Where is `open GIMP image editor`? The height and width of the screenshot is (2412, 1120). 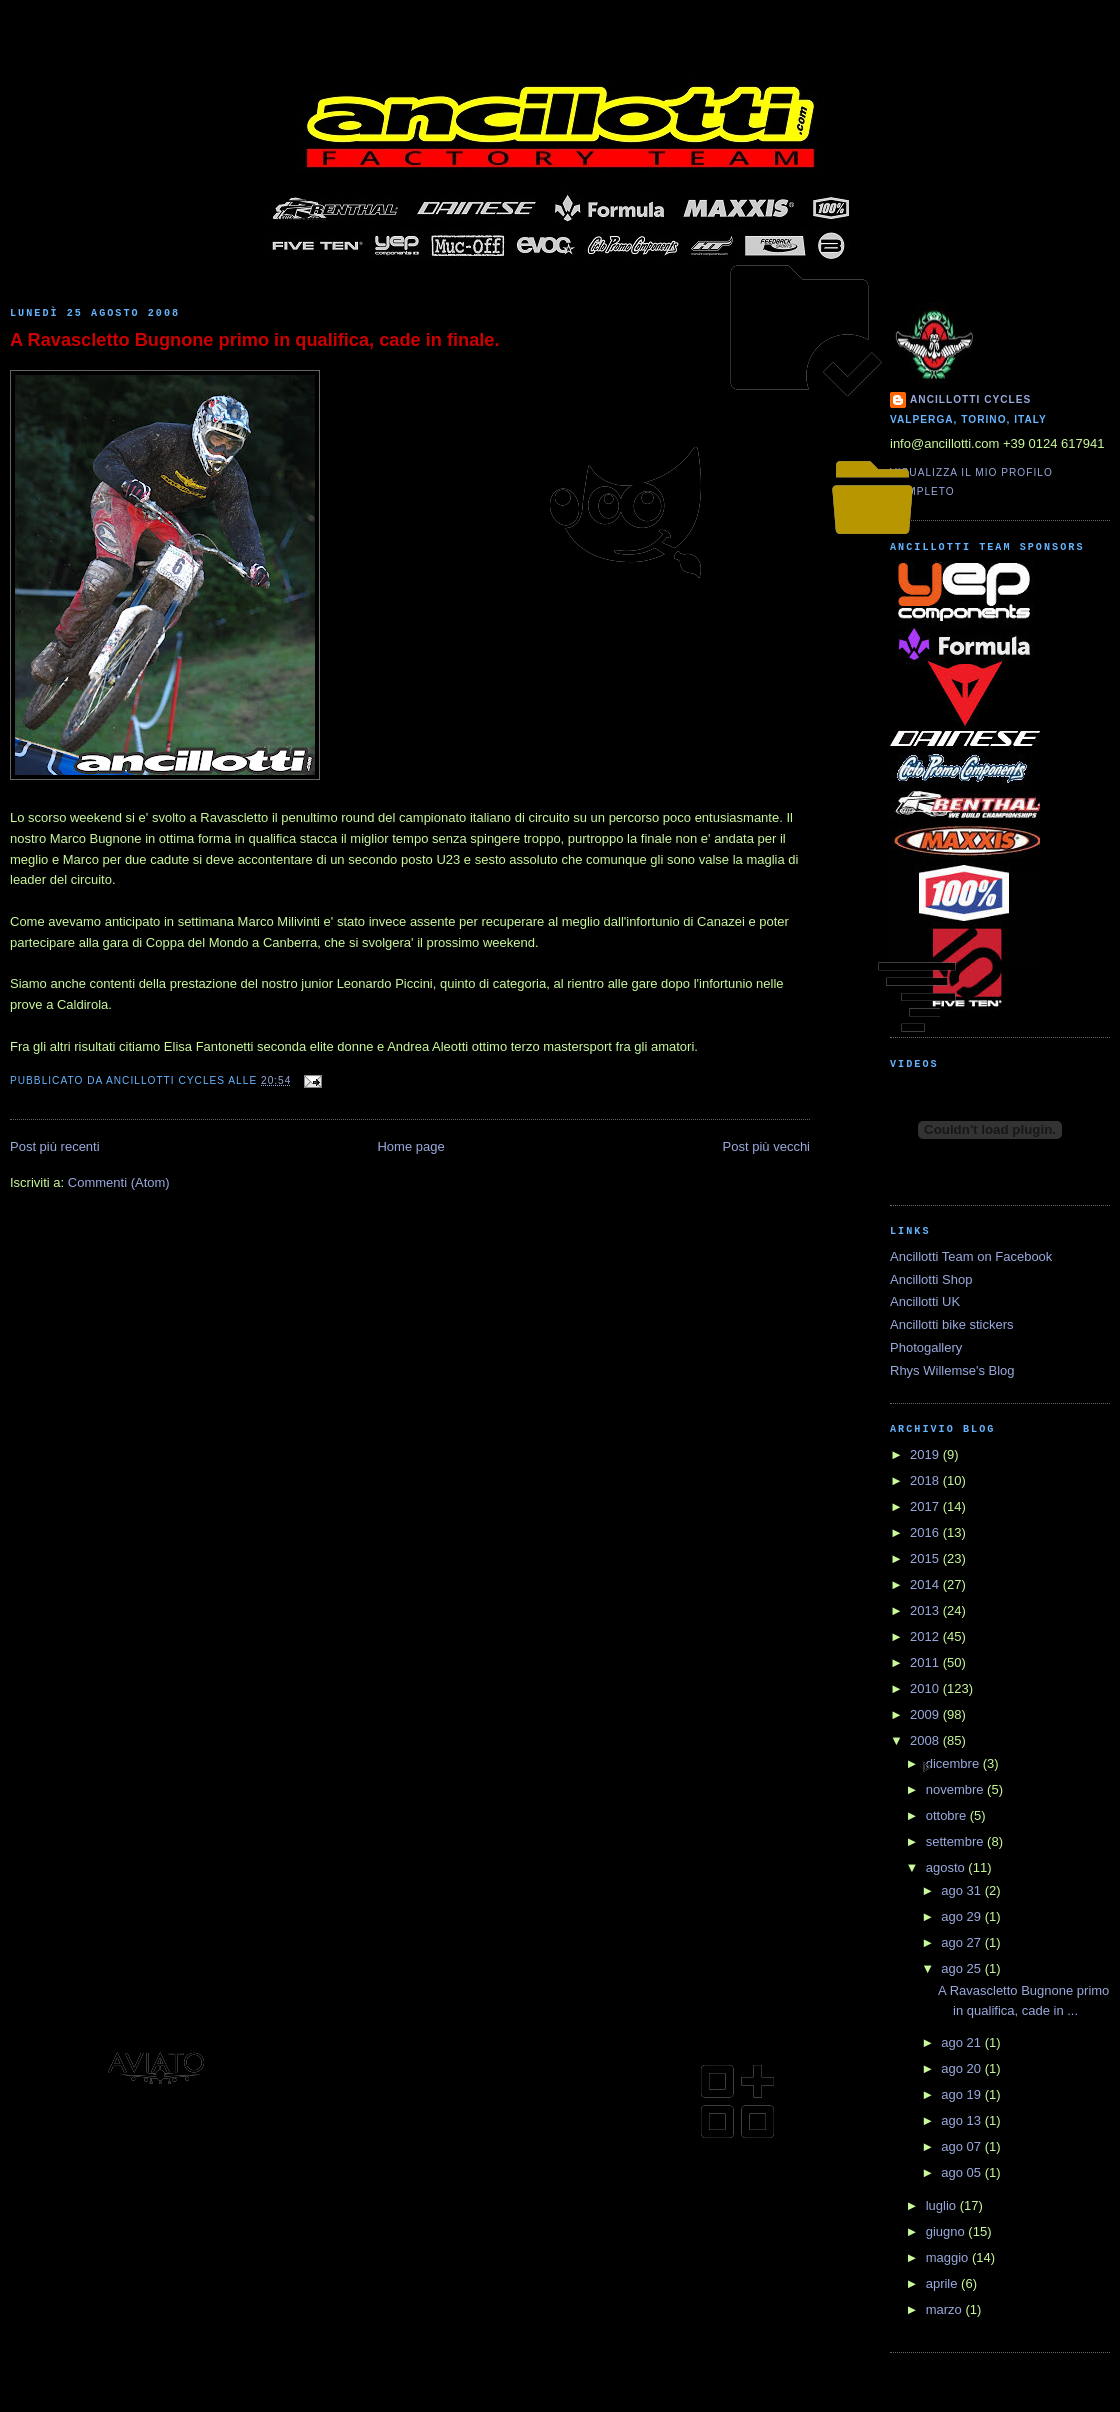
open GIMP image editor is located at coordinates (625, 512).